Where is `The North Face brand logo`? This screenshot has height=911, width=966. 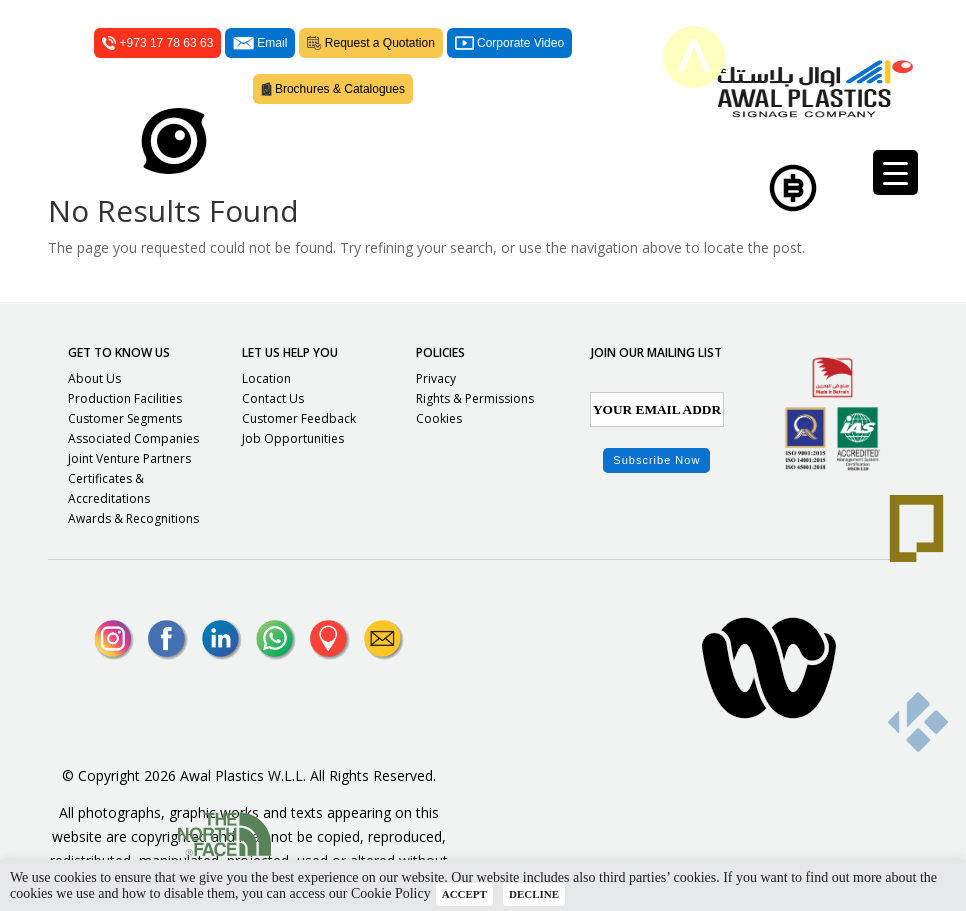 The North Face brand logo is located at coordinates (224, 834).